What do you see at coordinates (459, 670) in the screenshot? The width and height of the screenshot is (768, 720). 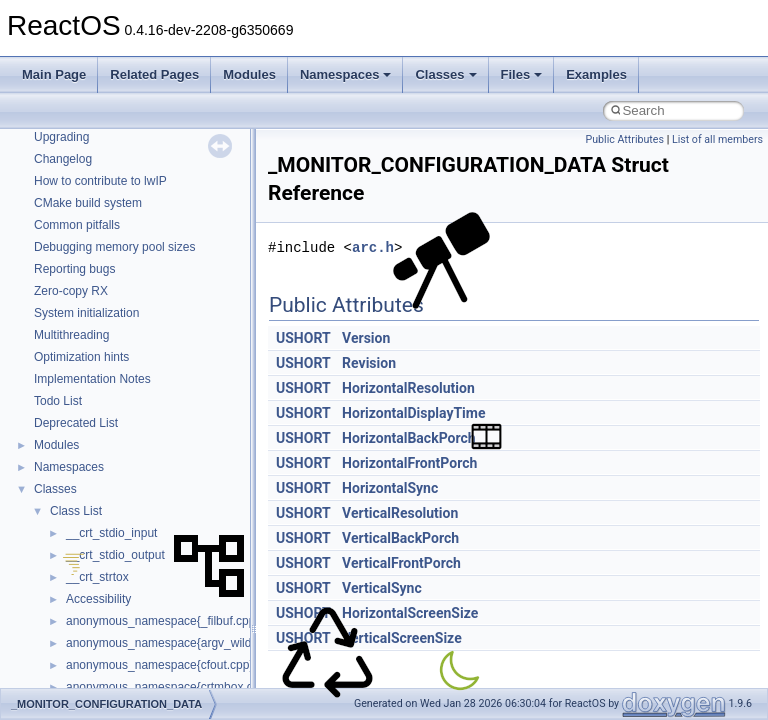 I see `enable dark mode` at bounding box center [459, 670].